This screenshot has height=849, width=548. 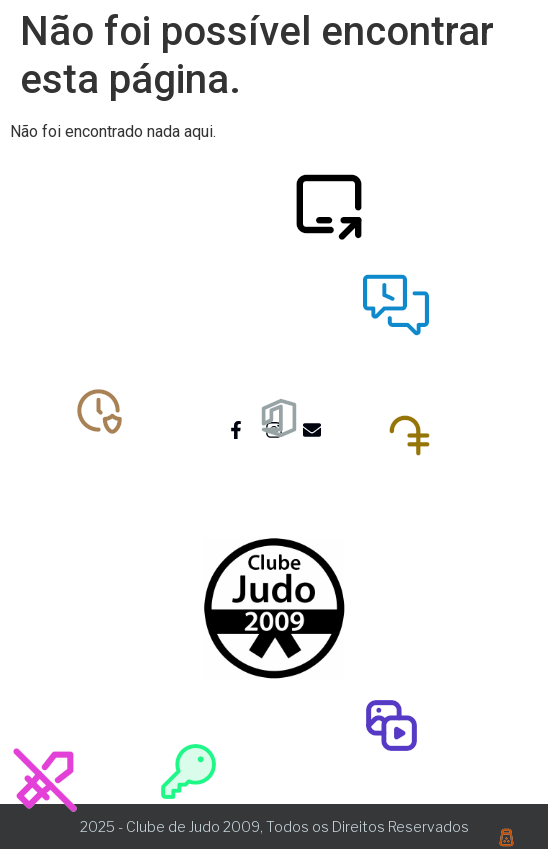 I want to click on indicates an outdated or stale discussion thread, so click(x=396, y=305).